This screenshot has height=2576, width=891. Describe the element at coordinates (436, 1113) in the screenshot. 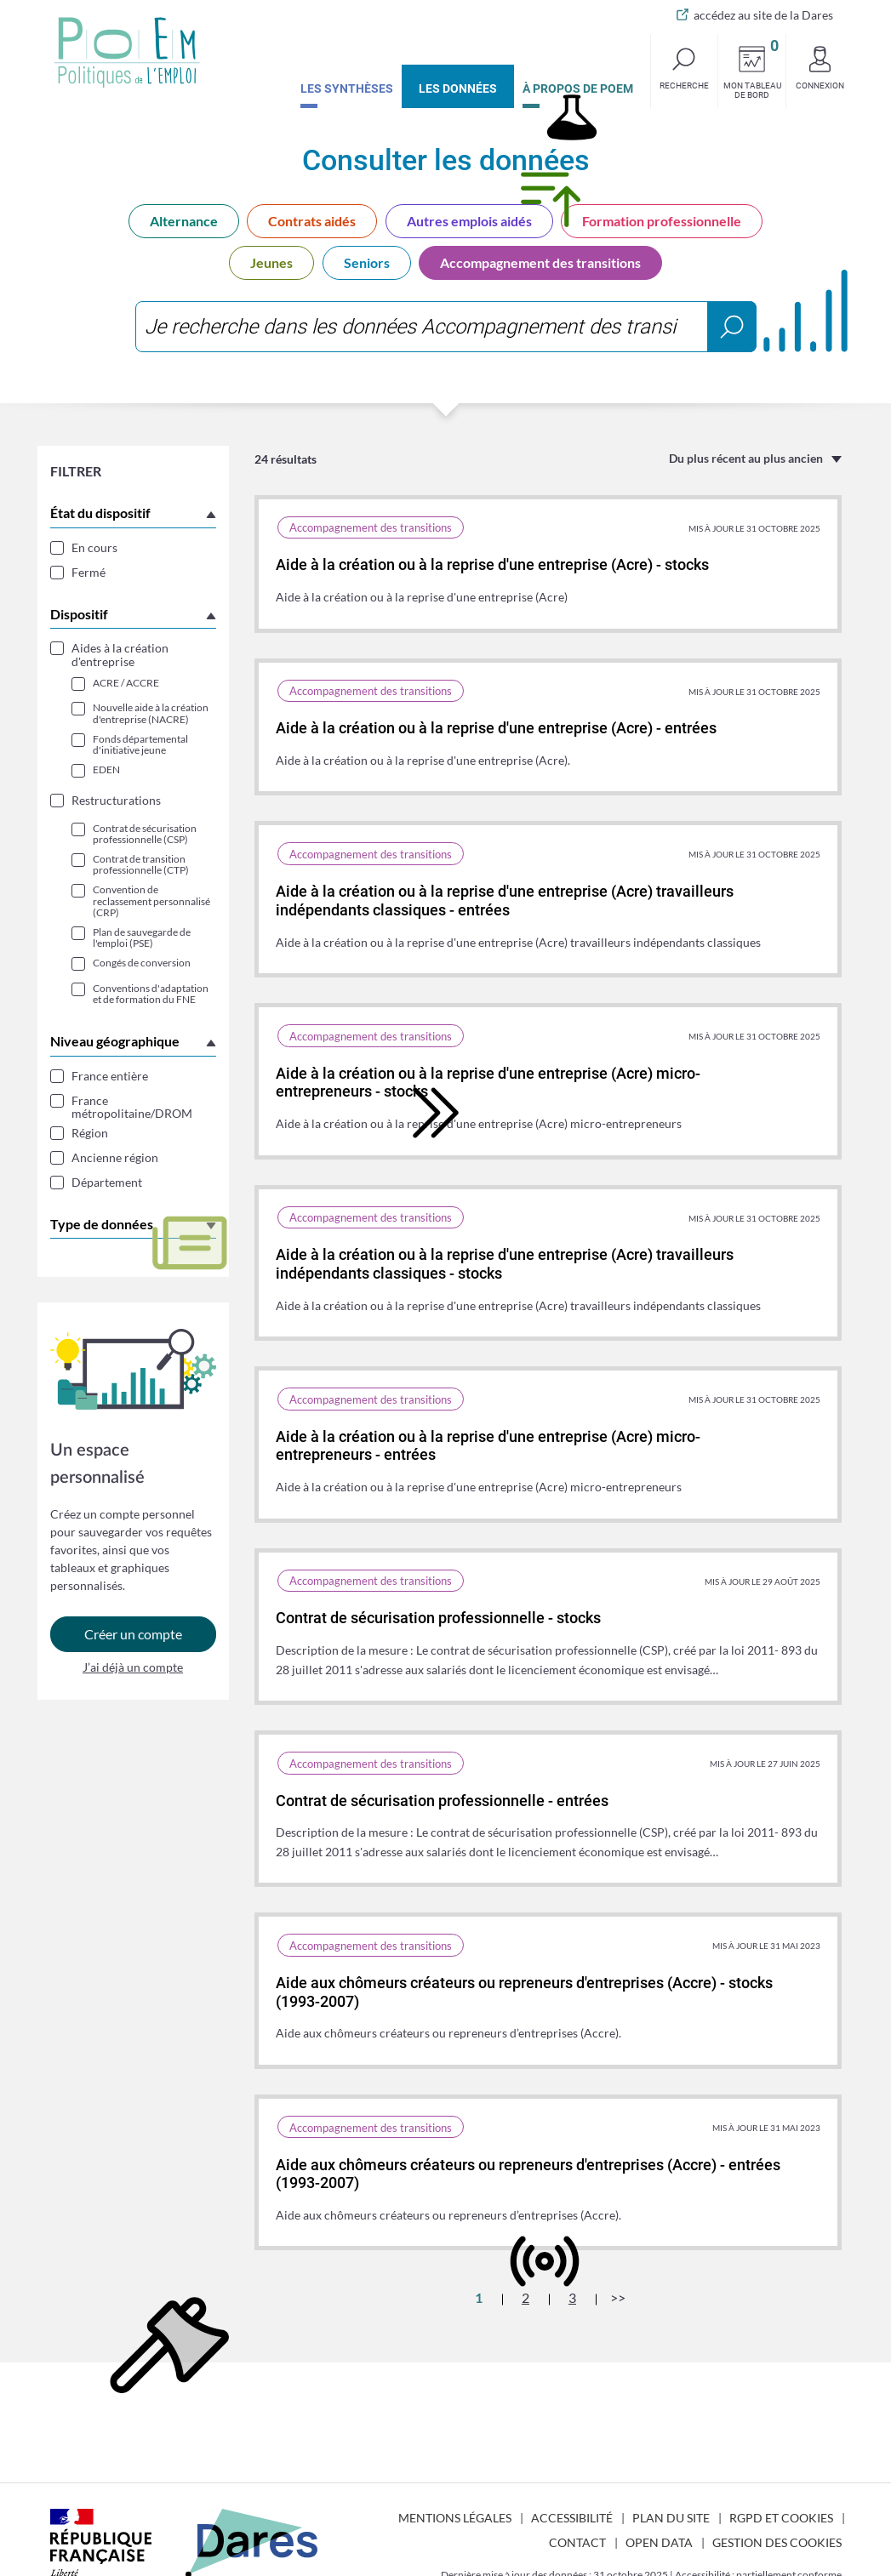

I see `skip forward or advance quickly` at that location.